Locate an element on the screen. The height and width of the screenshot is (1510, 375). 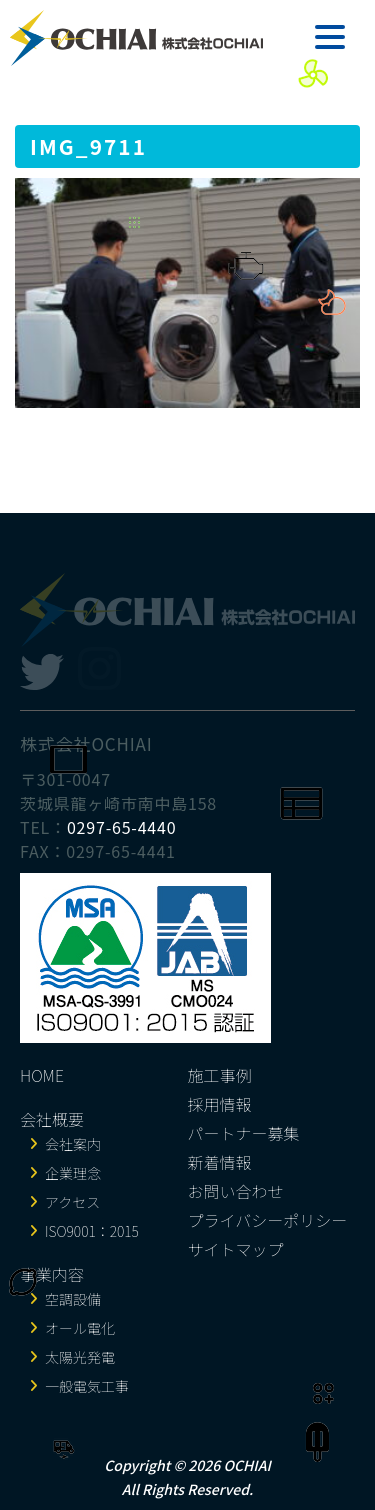
toggle fan or ventilation settings is located at coordinates (313, 75).